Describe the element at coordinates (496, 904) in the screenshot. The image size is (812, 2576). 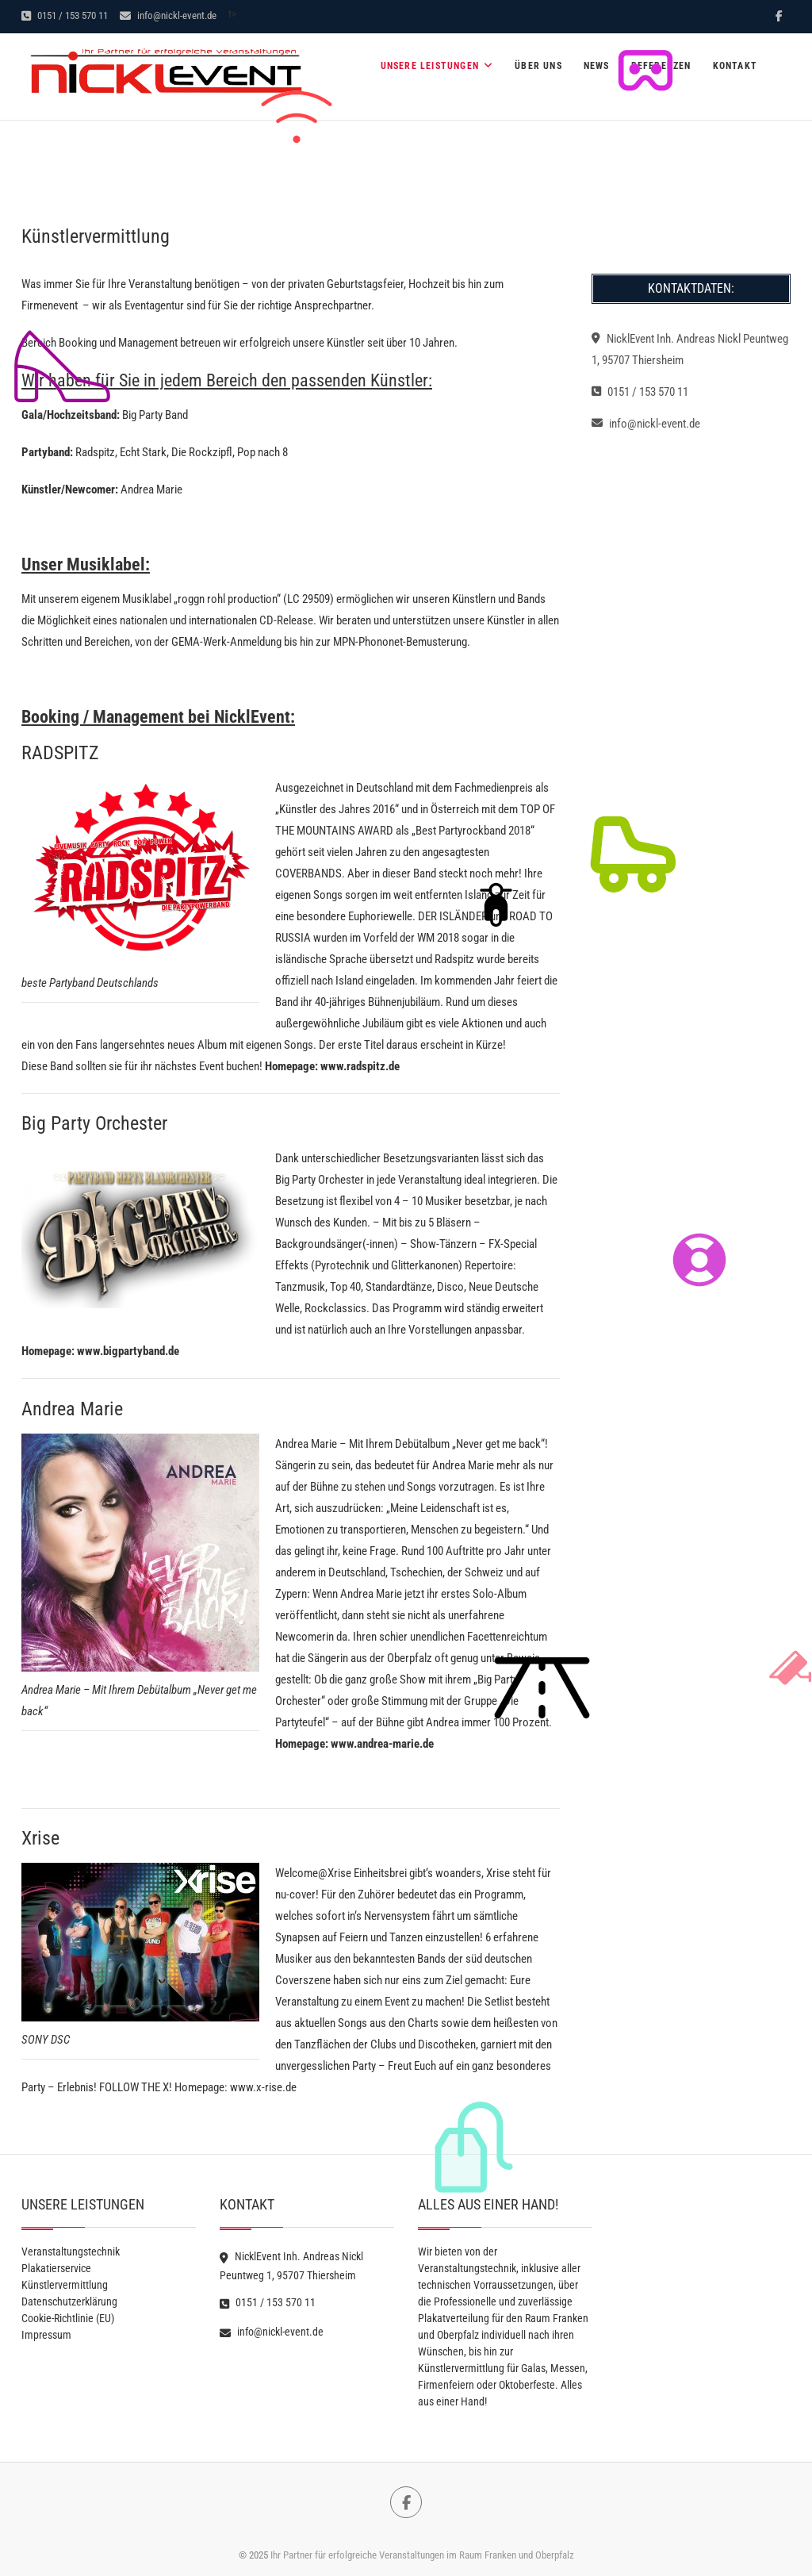
I see `select moped or scooter delivery option` at that location.